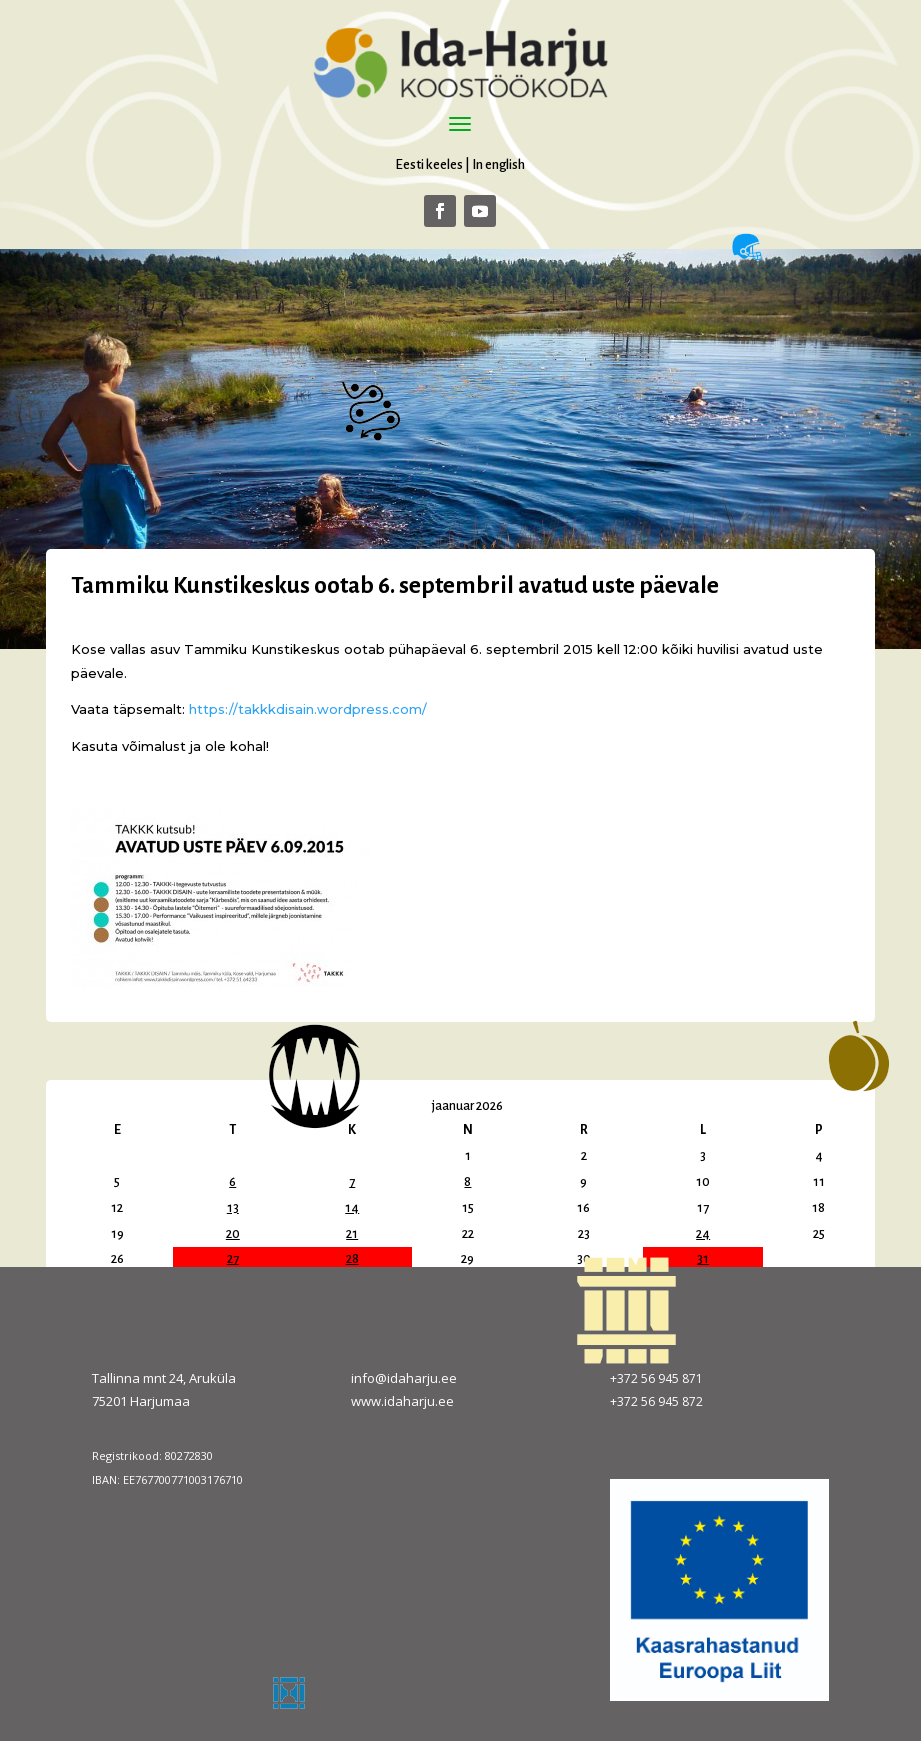 The height and width of the screenshot is (1741, 921). Describe the element at coordinates (371, 411) in the screenshot. I see `navigate a slalom or obstacle course` at that location.